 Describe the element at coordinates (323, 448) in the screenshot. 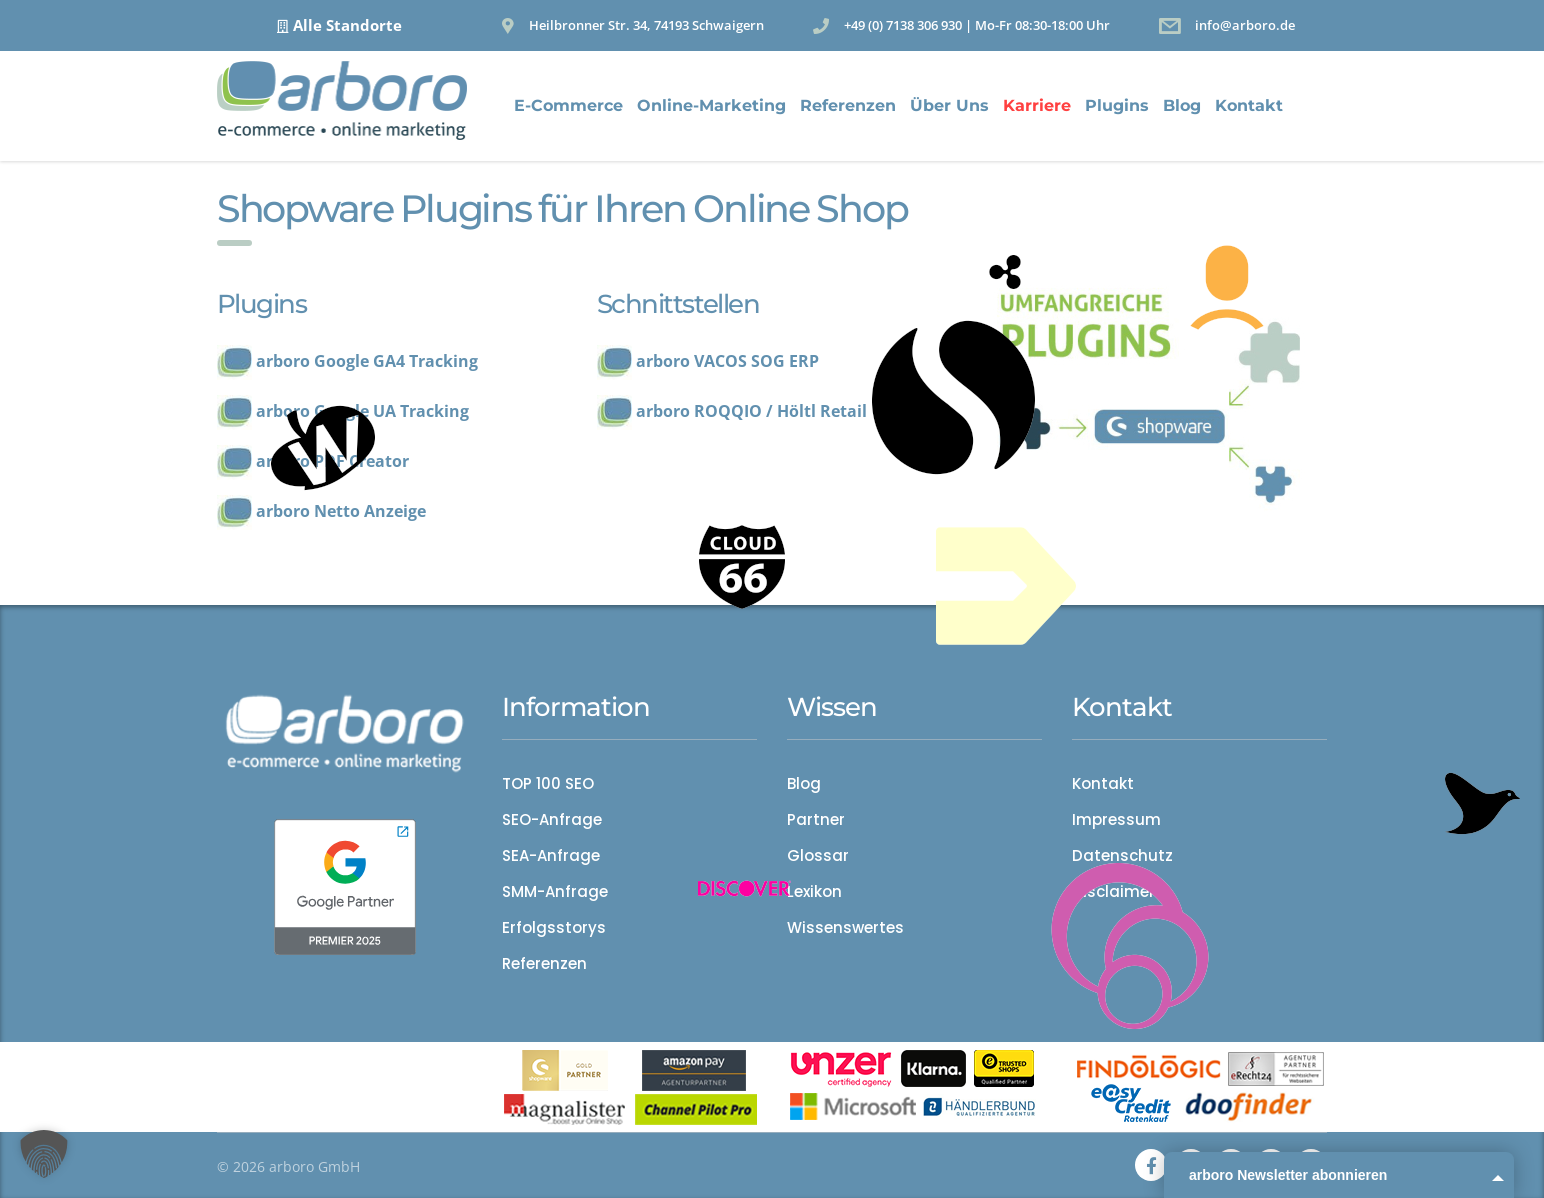

I see `visit weasyl artist community website` at that location.